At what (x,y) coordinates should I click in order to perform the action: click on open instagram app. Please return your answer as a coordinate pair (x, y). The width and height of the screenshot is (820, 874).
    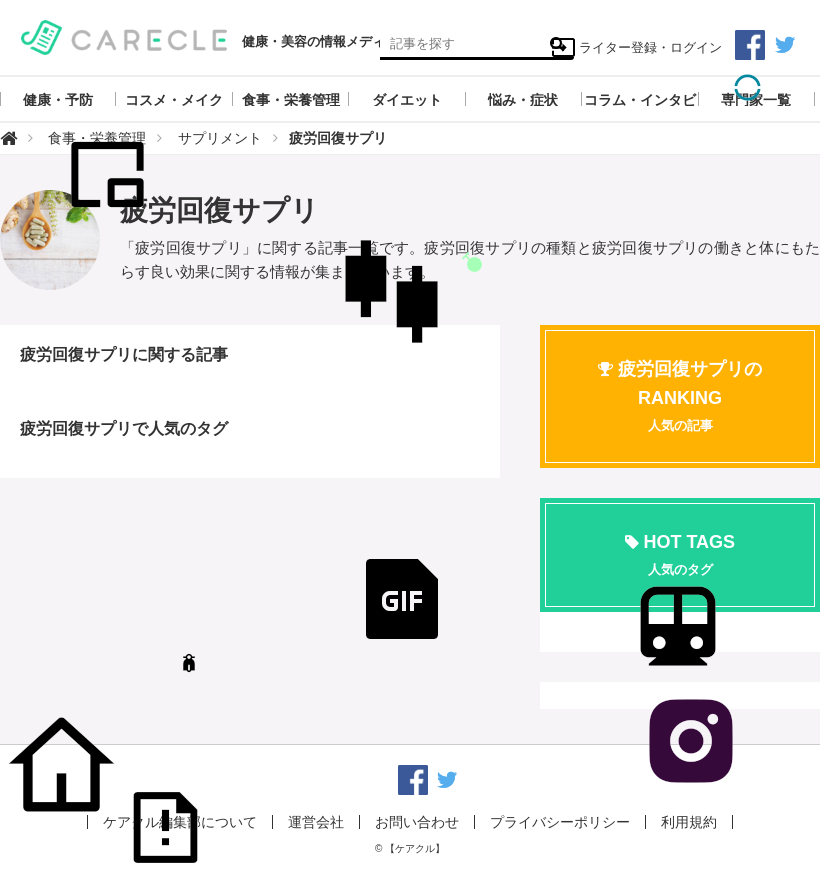
    Looking at the image, I should click on (691, 741).